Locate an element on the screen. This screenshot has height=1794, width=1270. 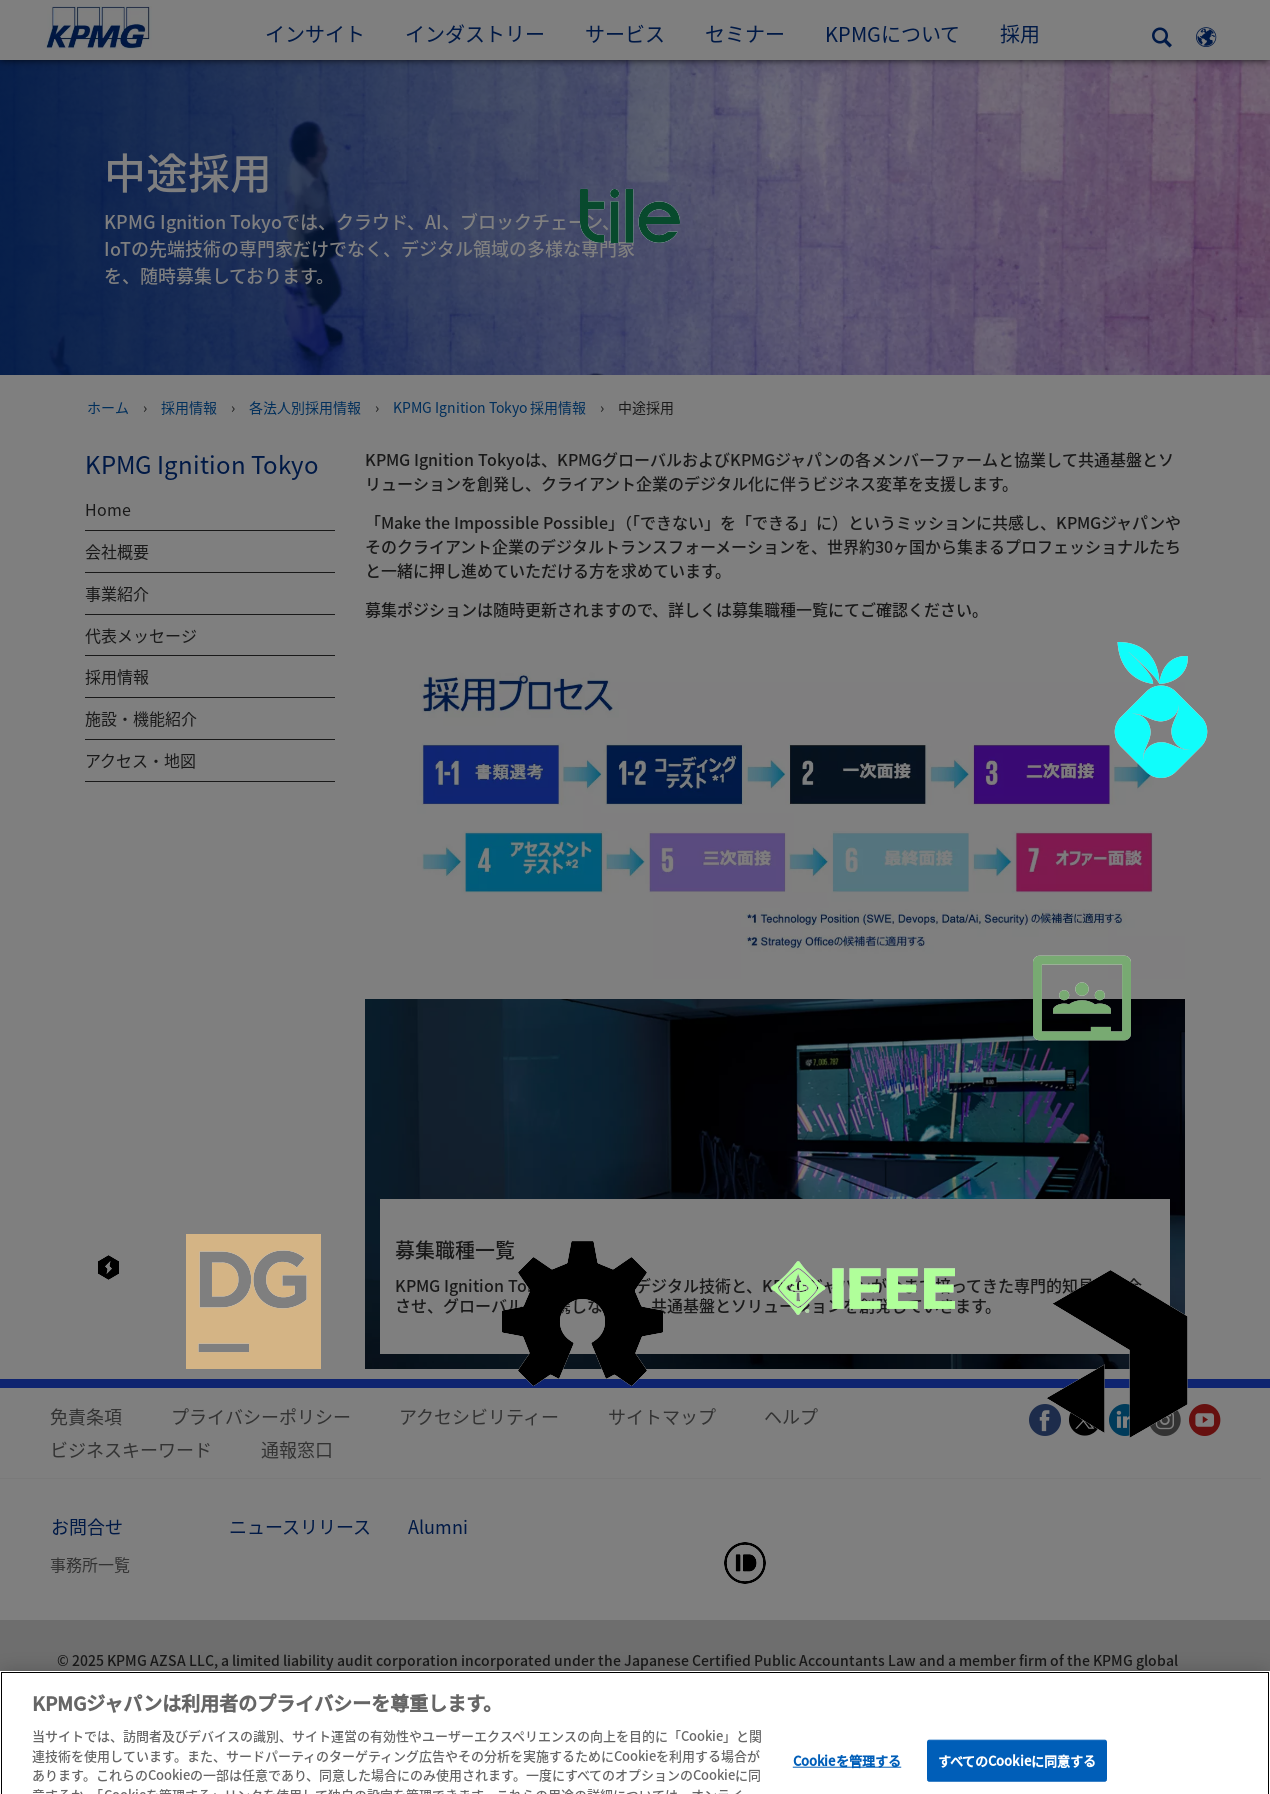
IEEE organization logo is located at coordinates (863, 1288).